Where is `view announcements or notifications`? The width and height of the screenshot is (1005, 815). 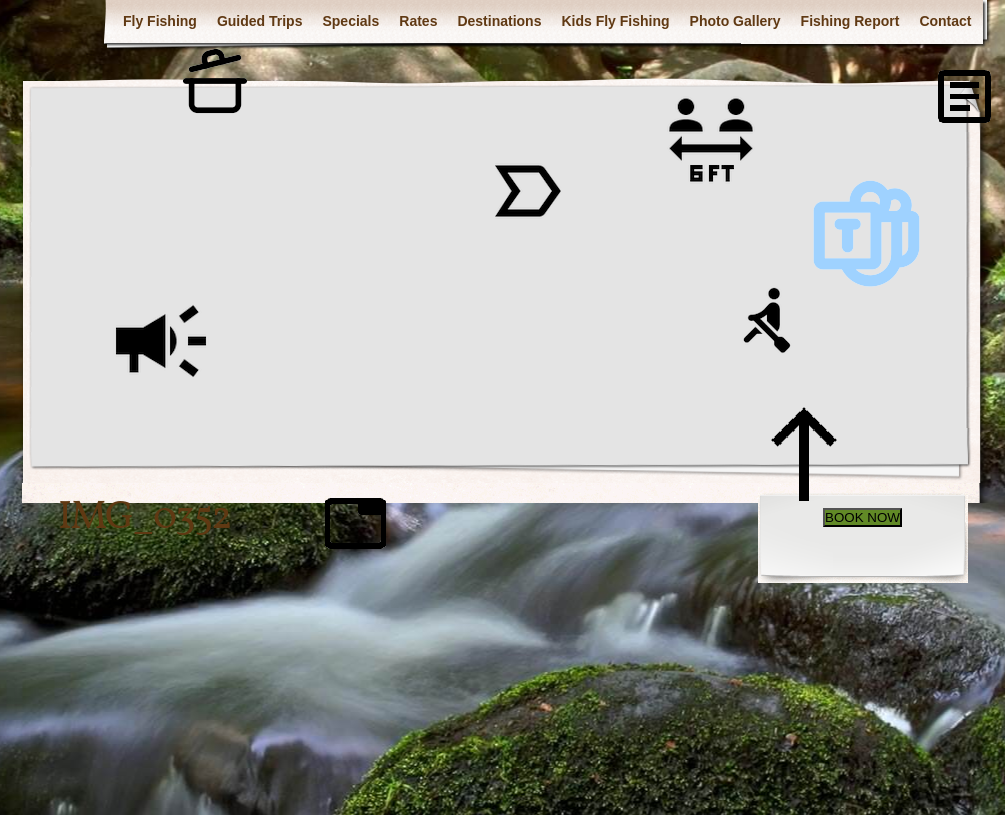 view announcements or notifications is located at coordinates (161, 341).